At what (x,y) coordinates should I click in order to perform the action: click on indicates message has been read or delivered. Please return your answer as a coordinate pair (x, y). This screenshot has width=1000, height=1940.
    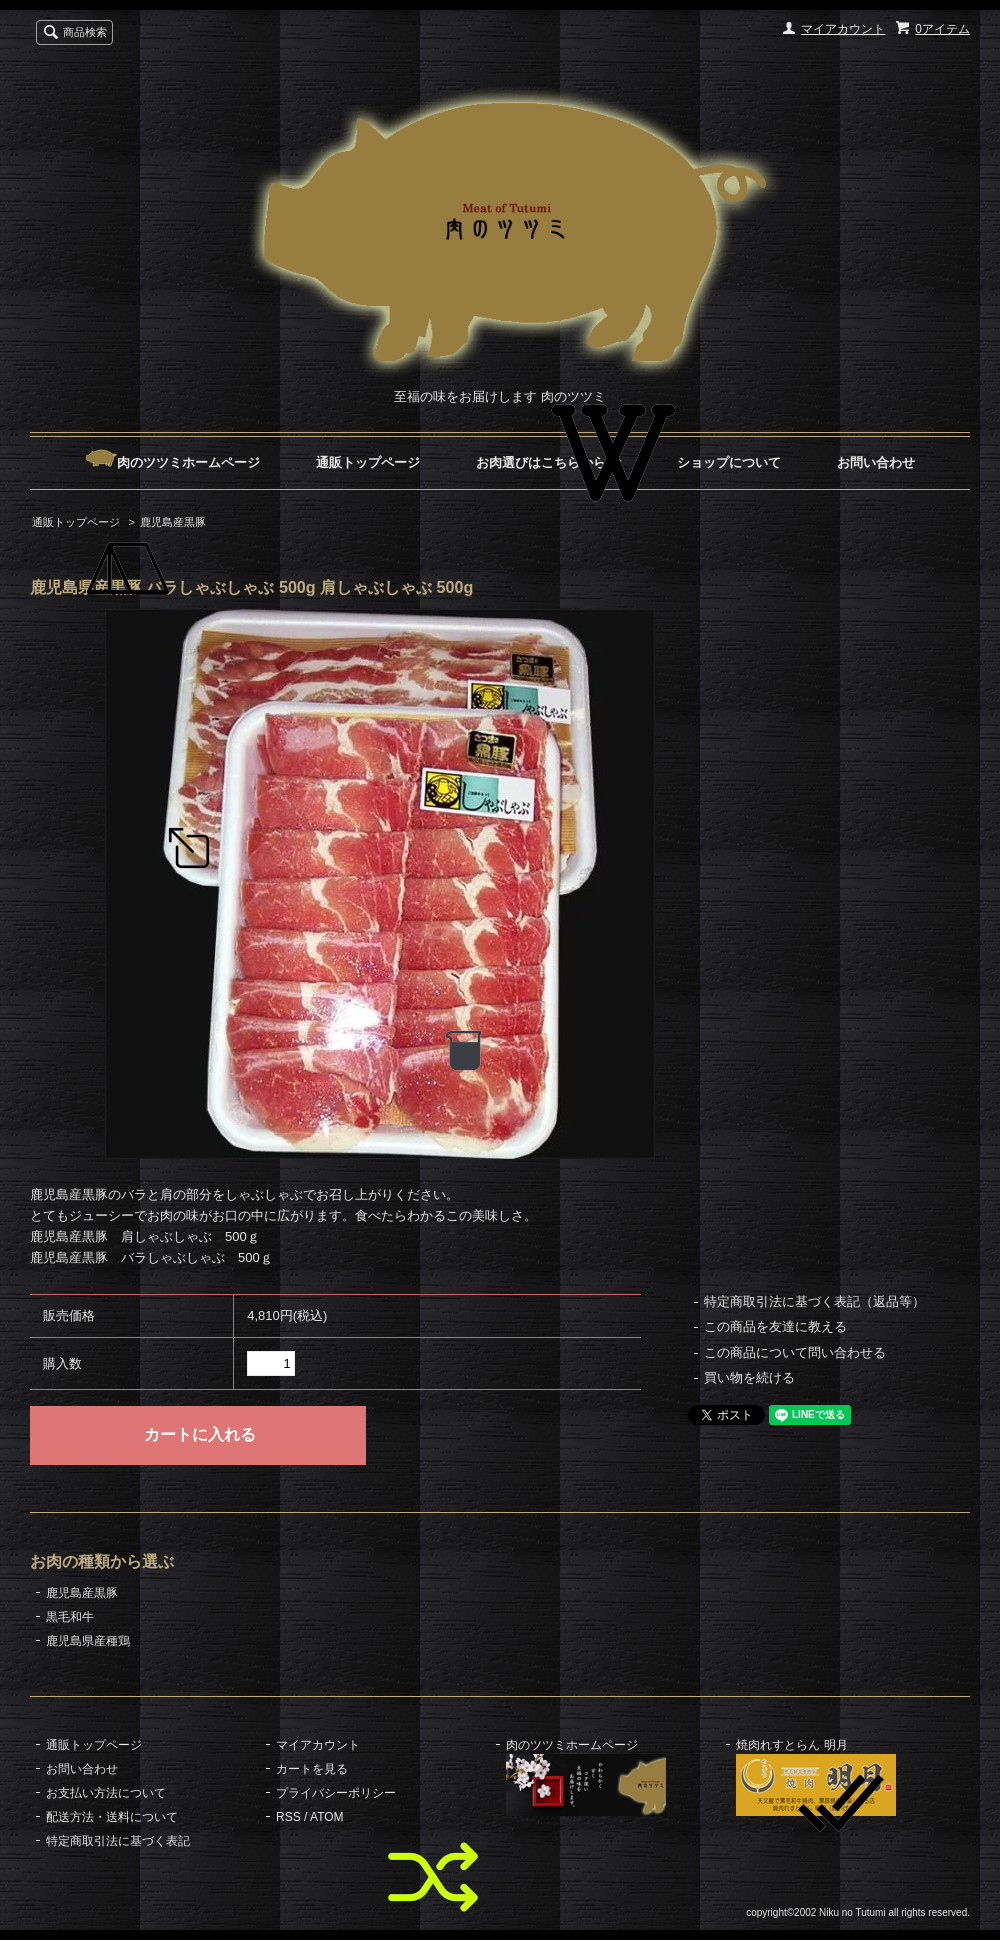
    Looking at the image, I should click on (841, 1803).